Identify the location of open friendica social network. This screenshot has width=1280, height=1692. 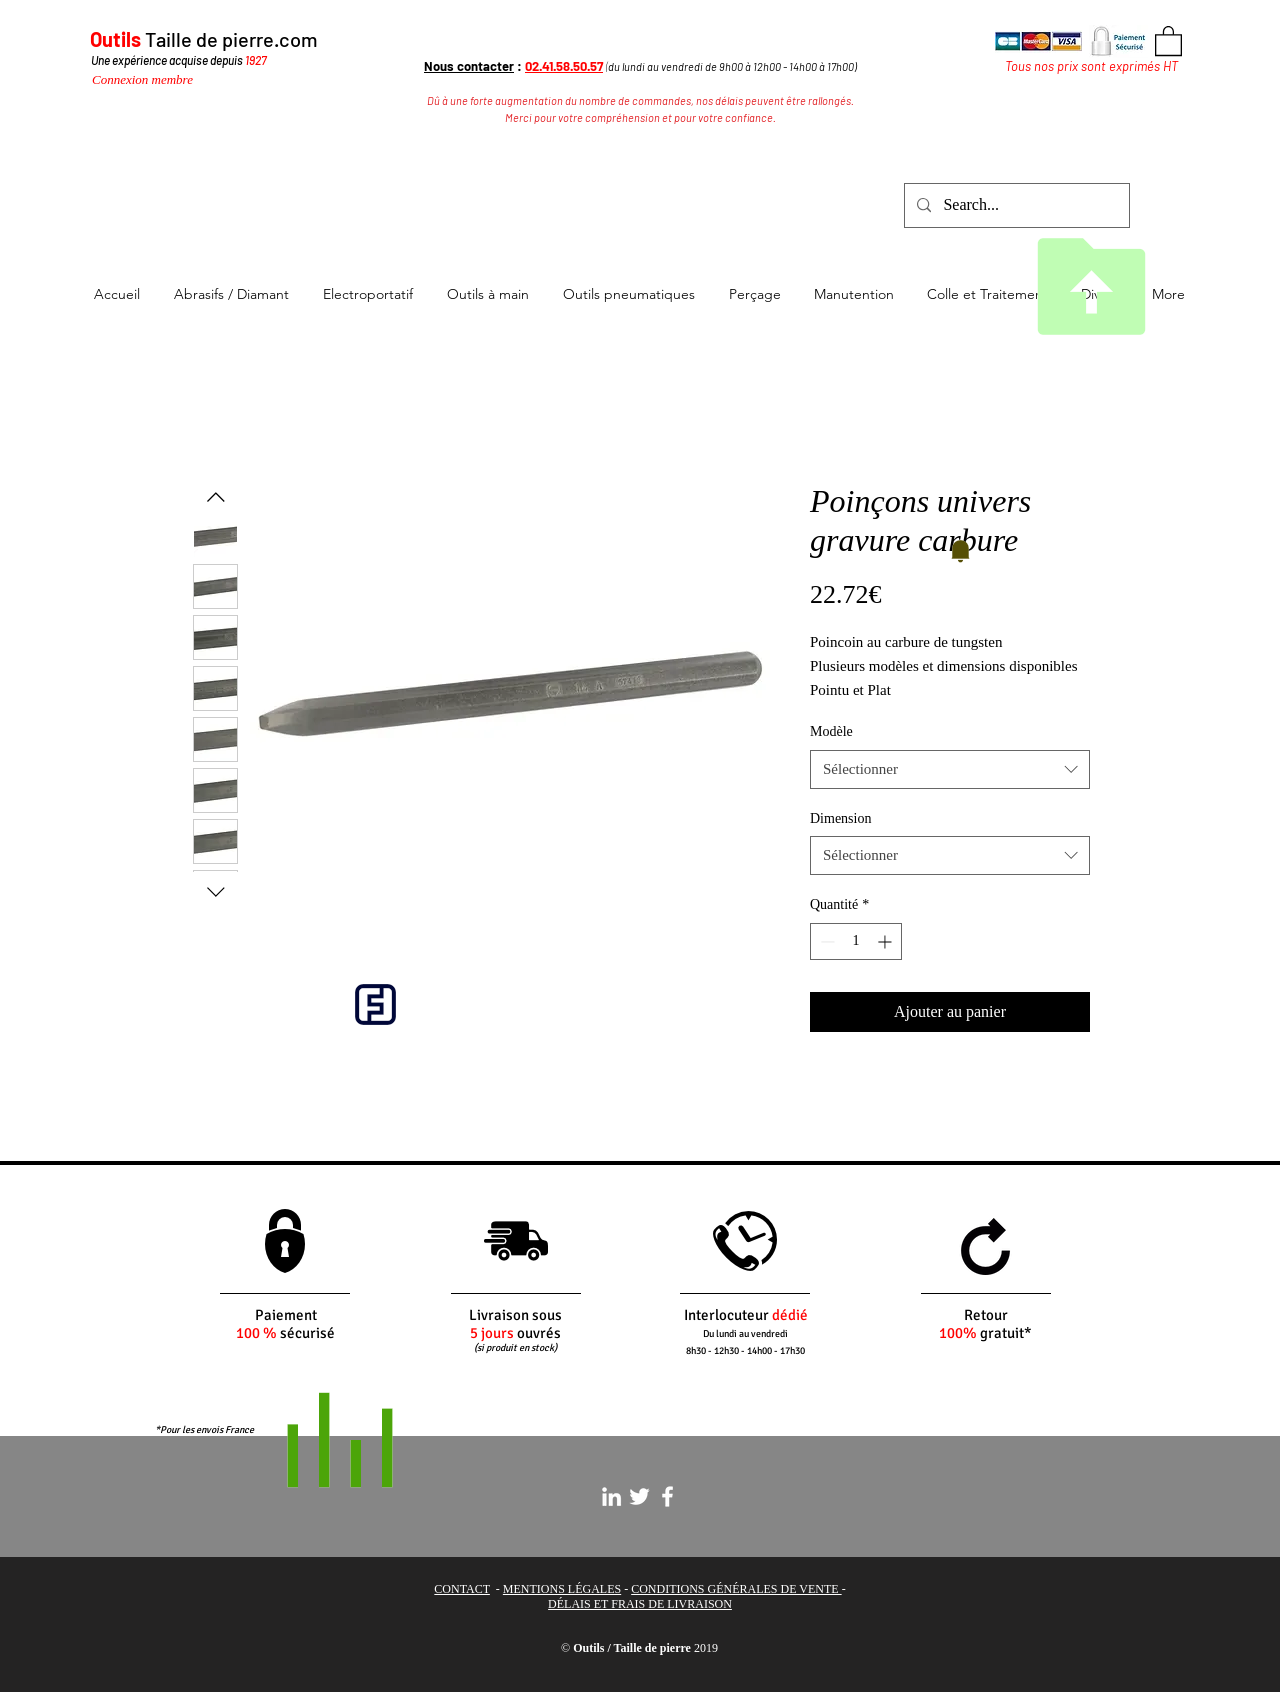
(375, 1004).